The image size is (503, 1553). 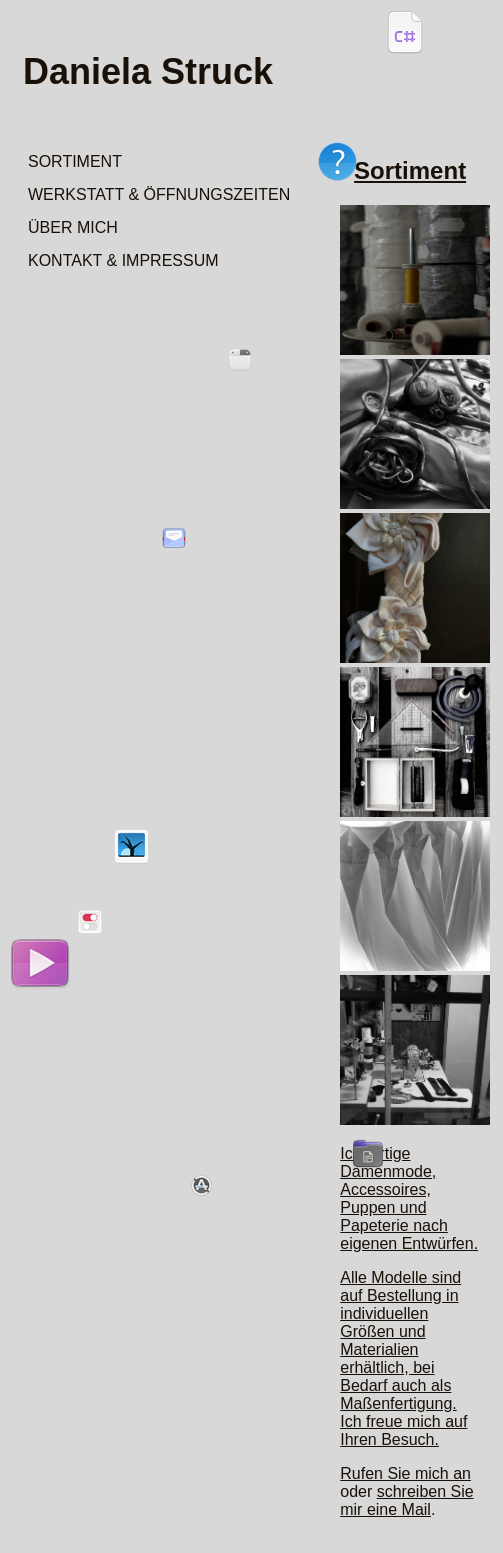 I want to click on open system tweaks or settings customization, so click(x=90, y=922).